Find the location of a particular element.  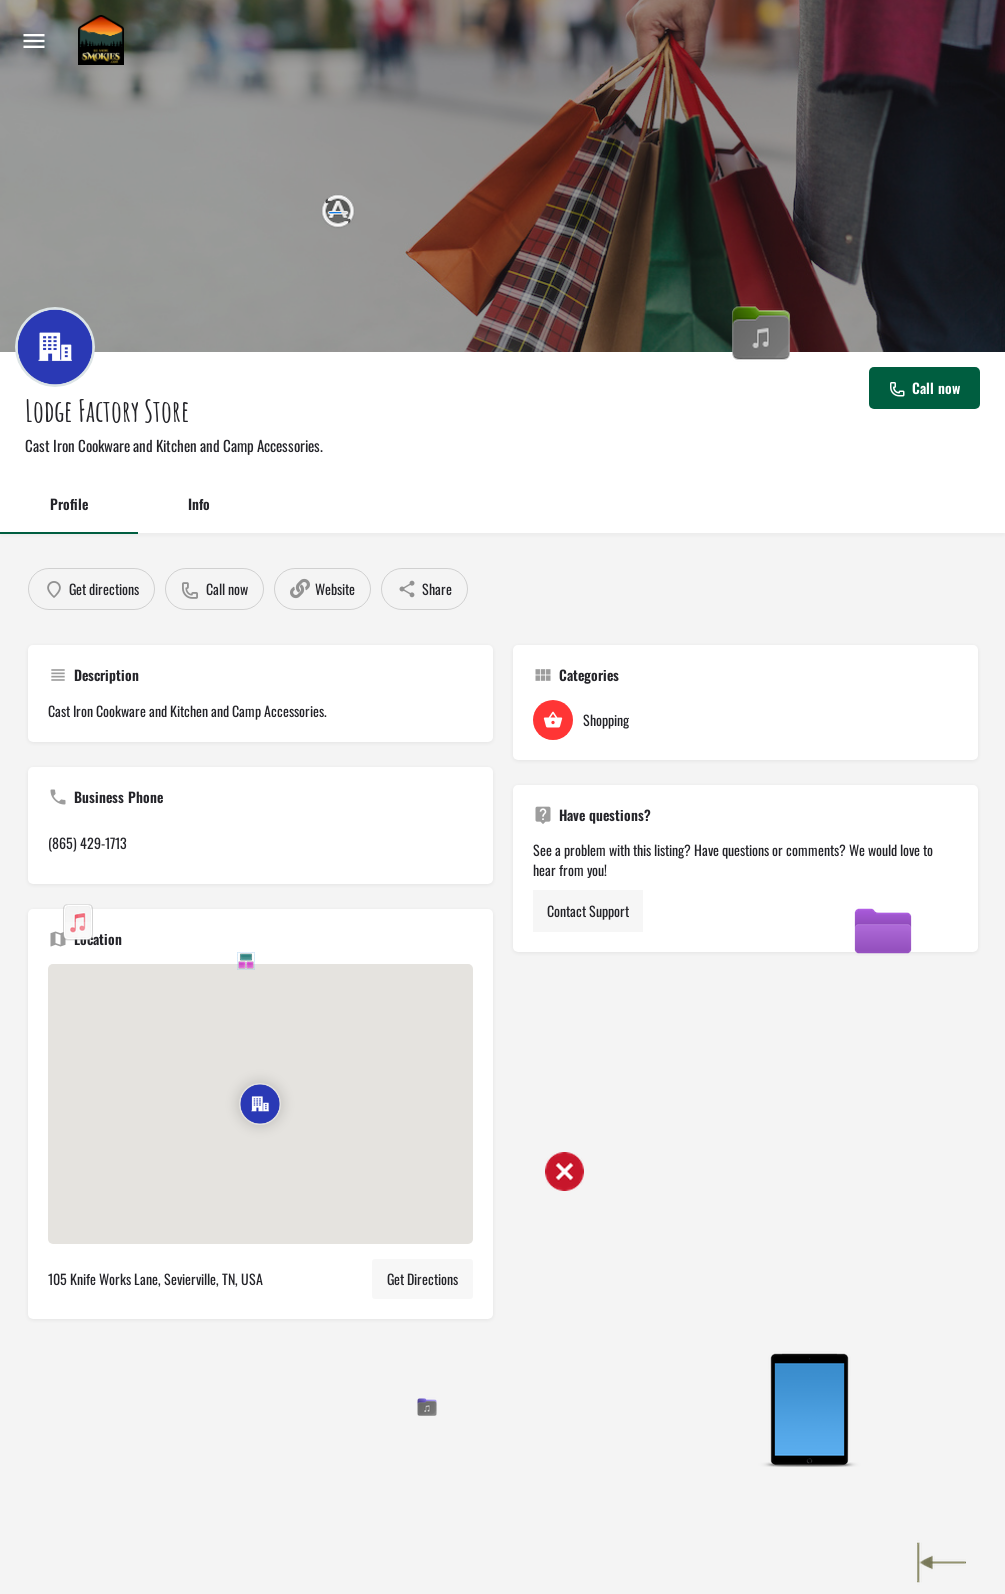

open the software update manager is located at coordinates (338, 211).